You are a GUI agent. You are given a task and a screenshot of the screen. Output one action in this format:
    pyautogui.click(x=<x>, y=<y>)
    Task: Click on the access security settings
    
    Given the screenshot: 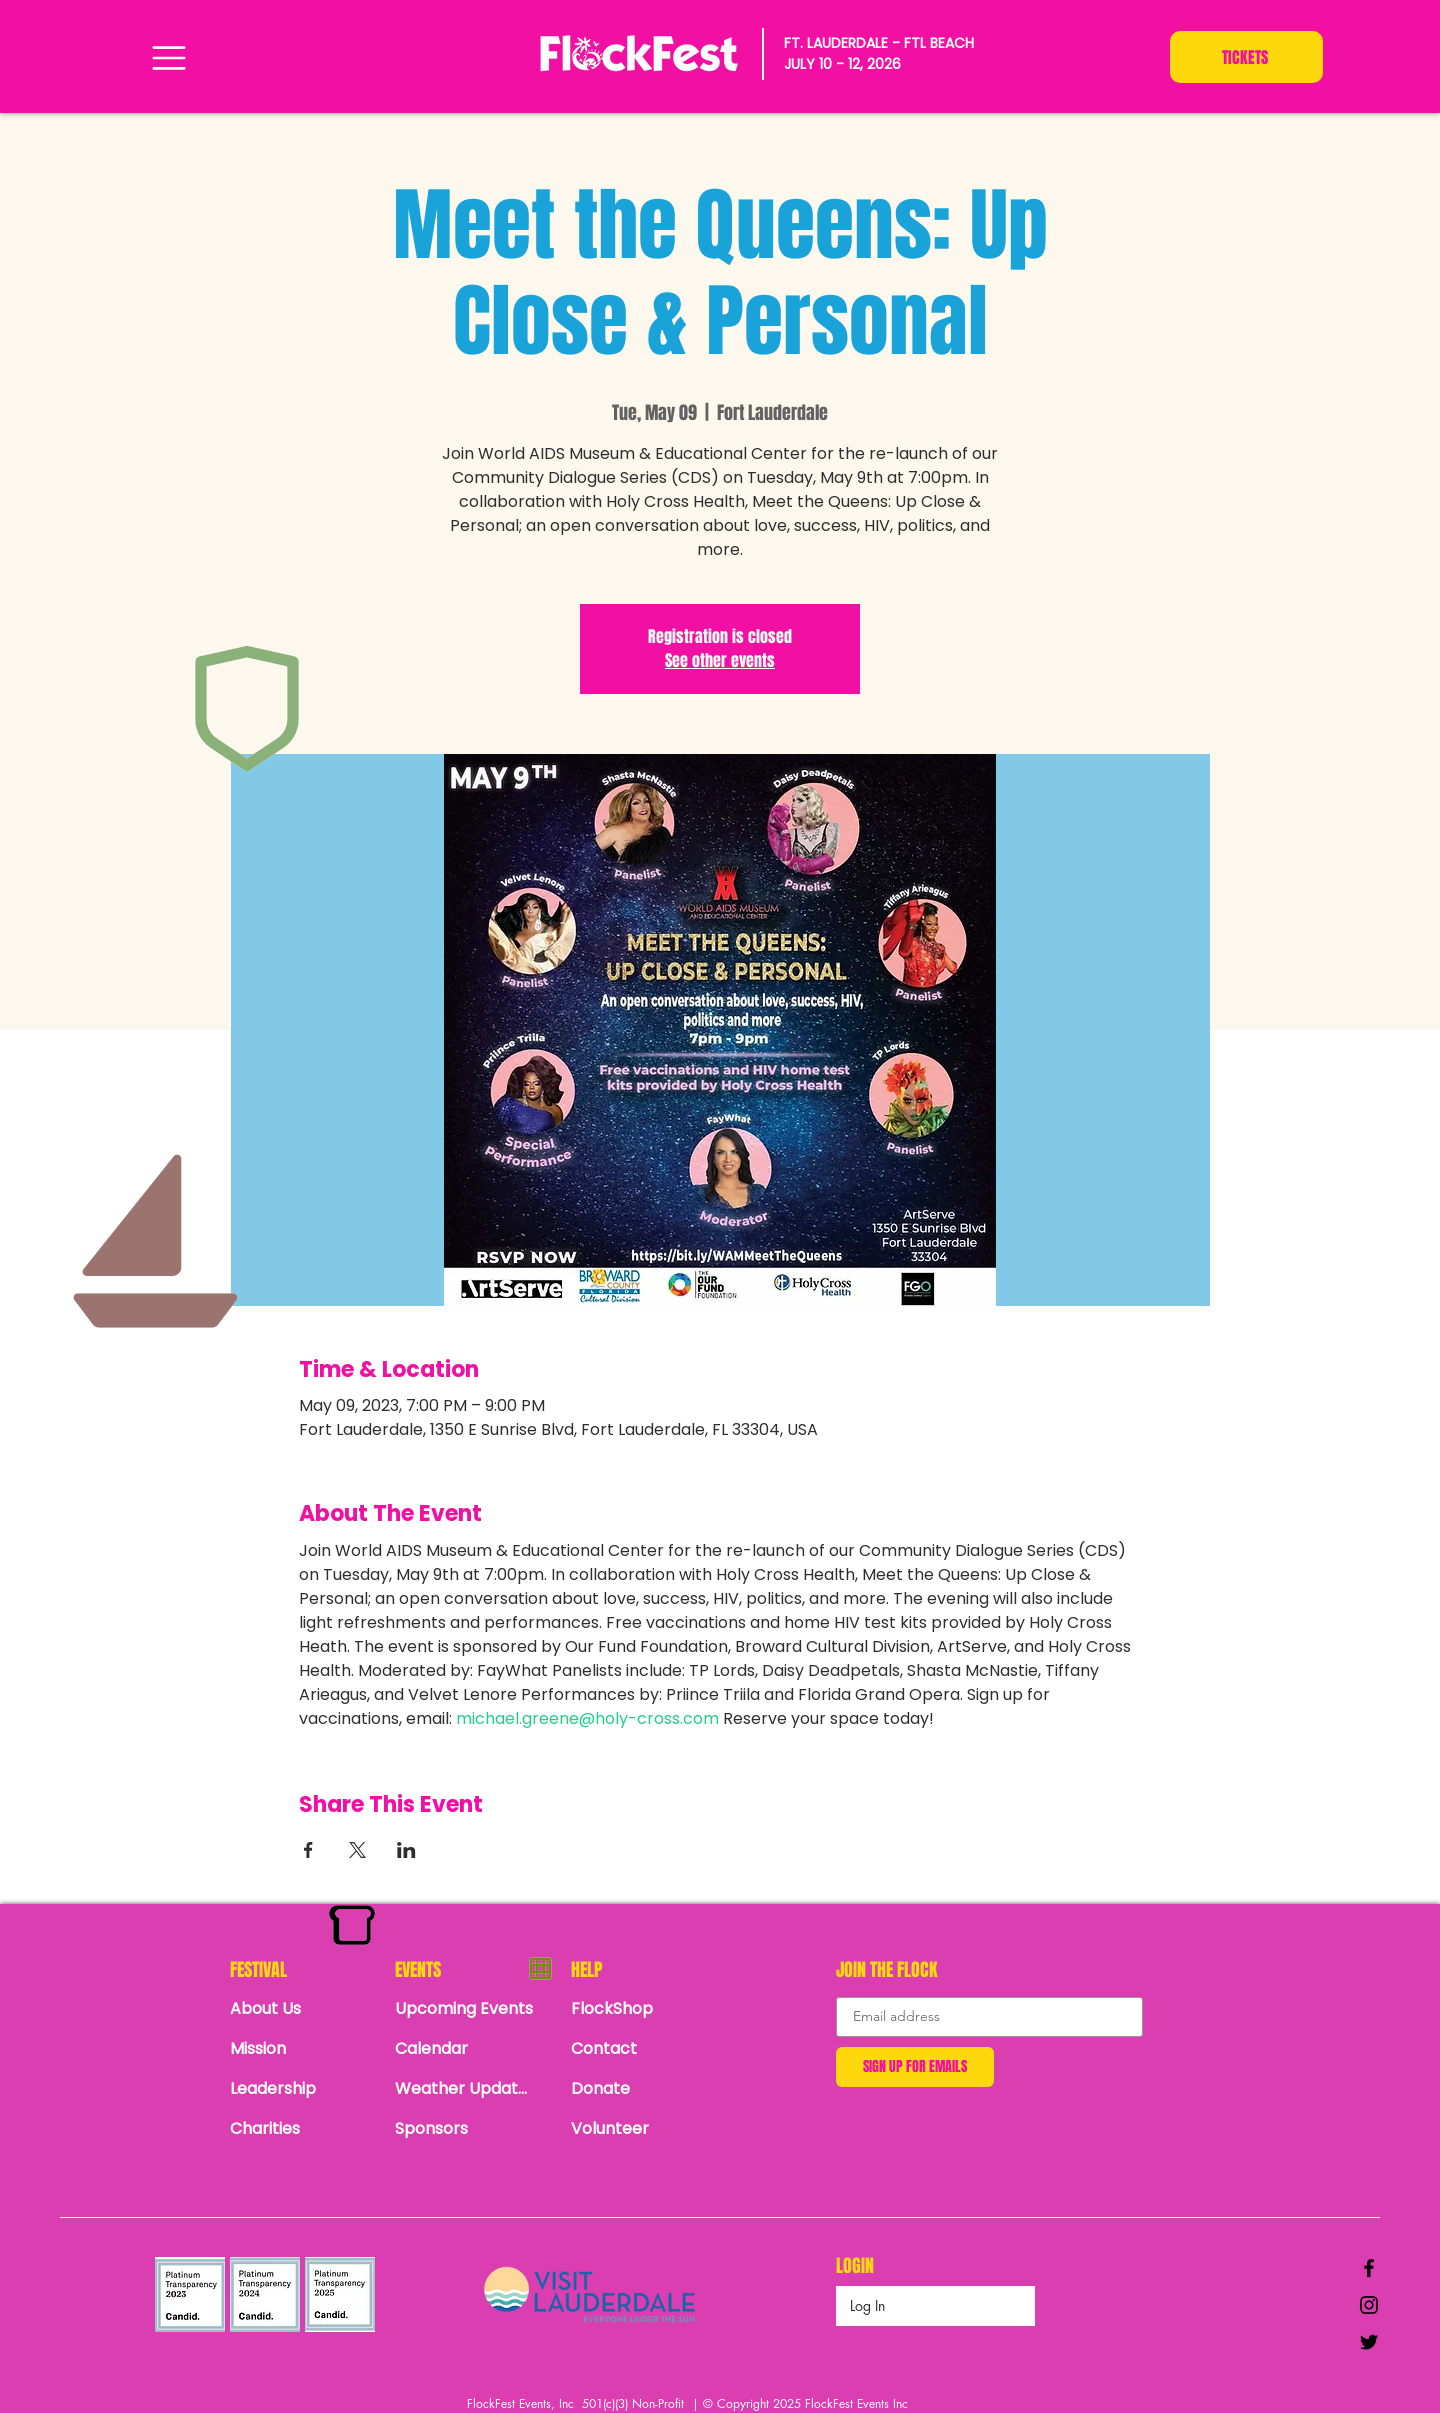 What is the action you would take?
    pyautogui.click(x=247, y=709)
    